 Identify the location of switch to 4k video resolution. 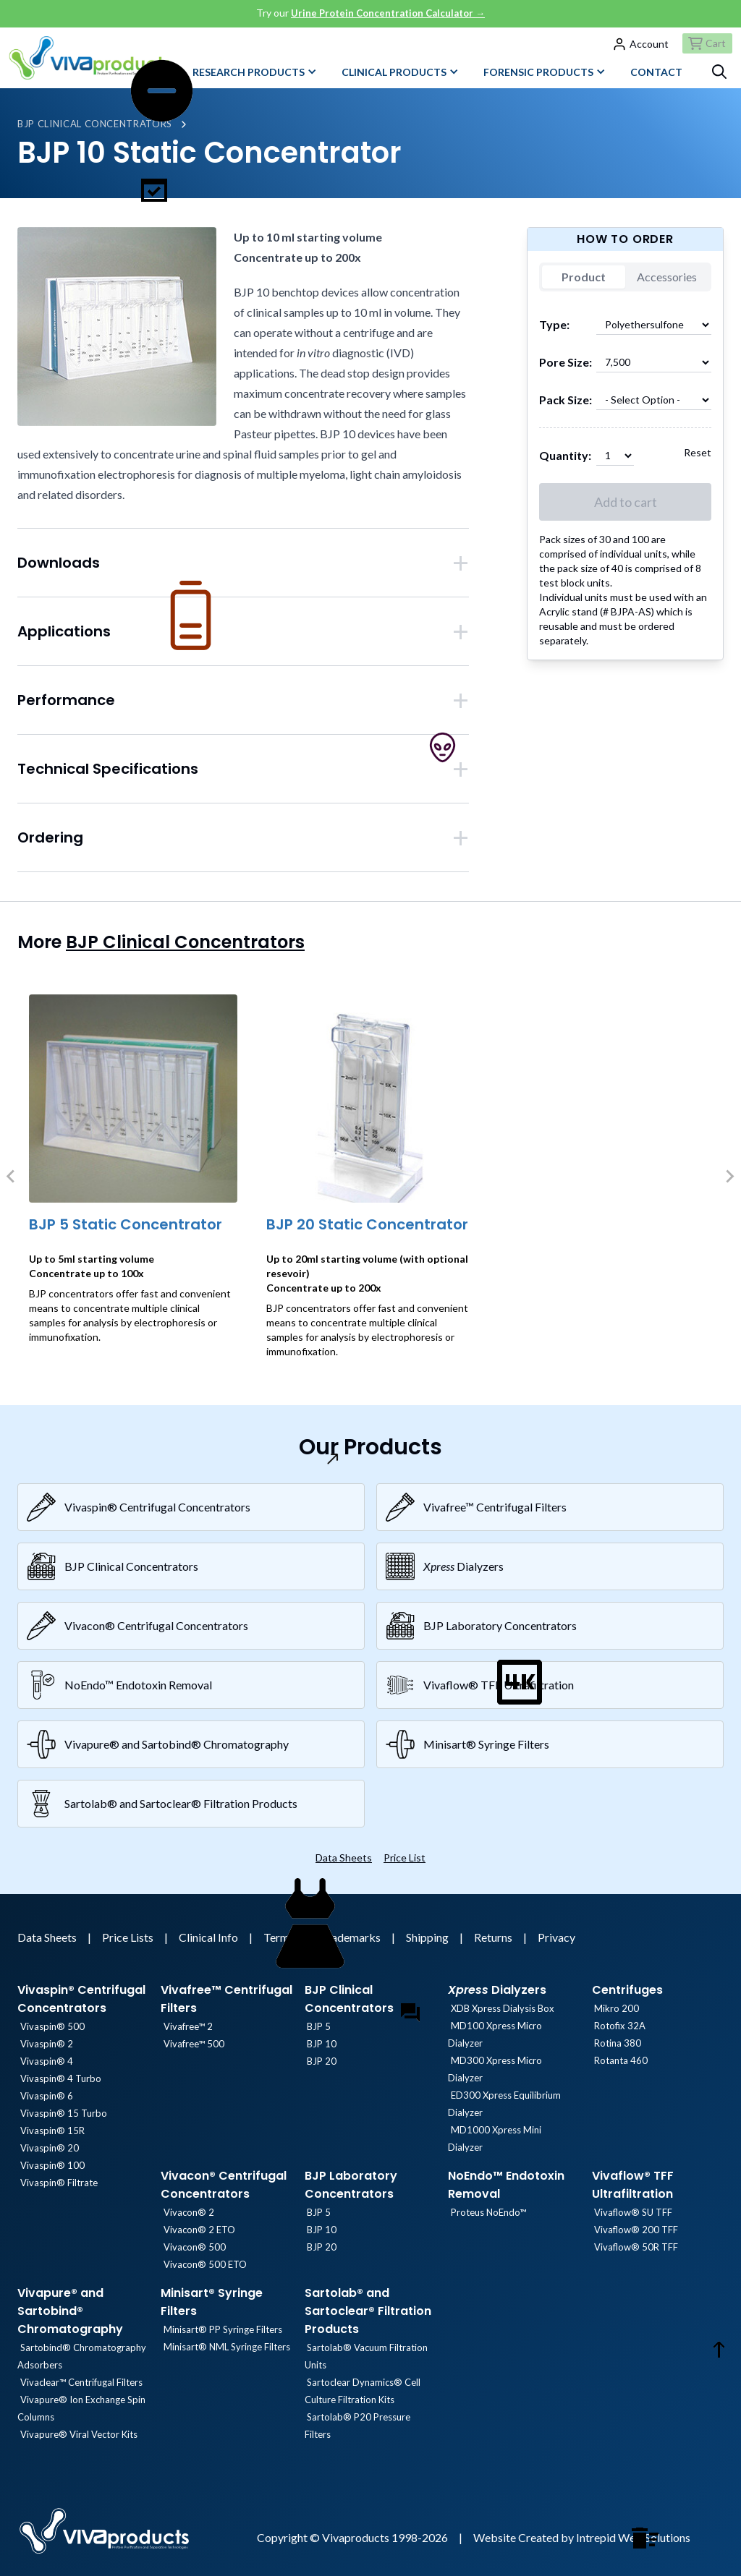
(520, 1682).